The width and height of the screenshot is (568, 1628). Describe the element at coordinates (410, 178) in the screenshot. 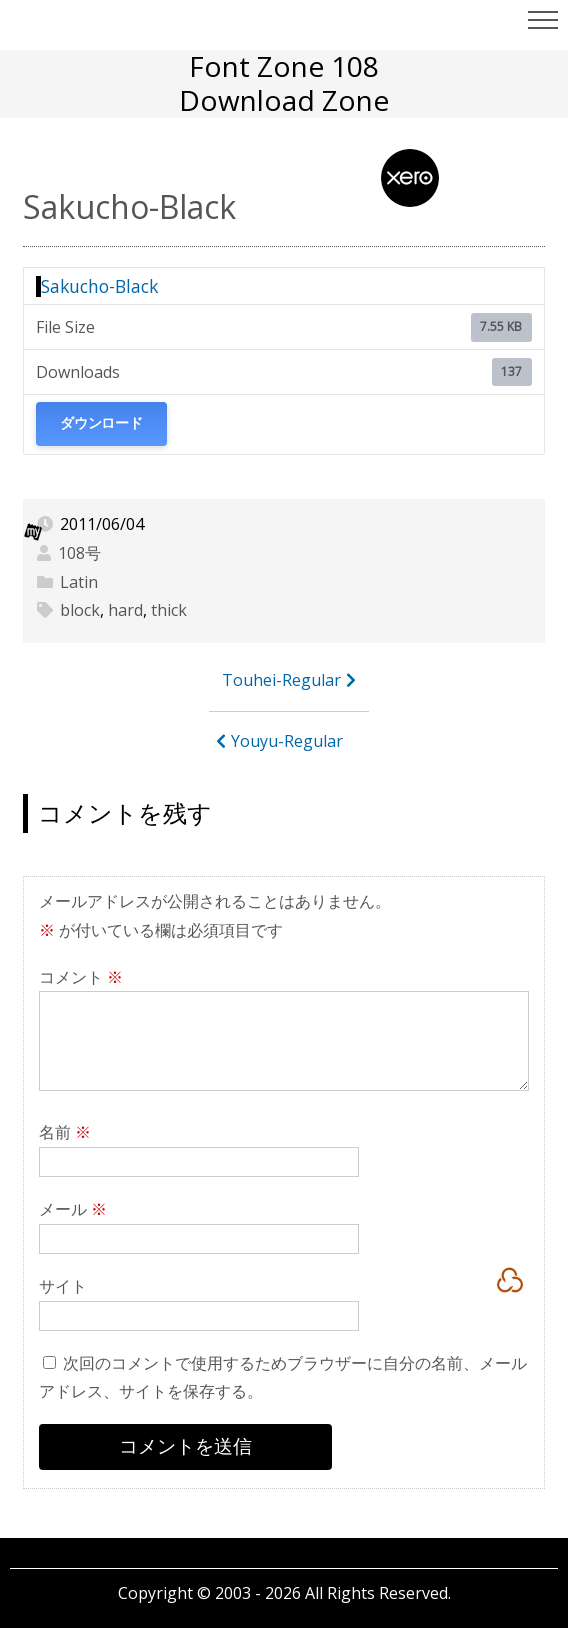

I see `open xero accounting software` at that location.